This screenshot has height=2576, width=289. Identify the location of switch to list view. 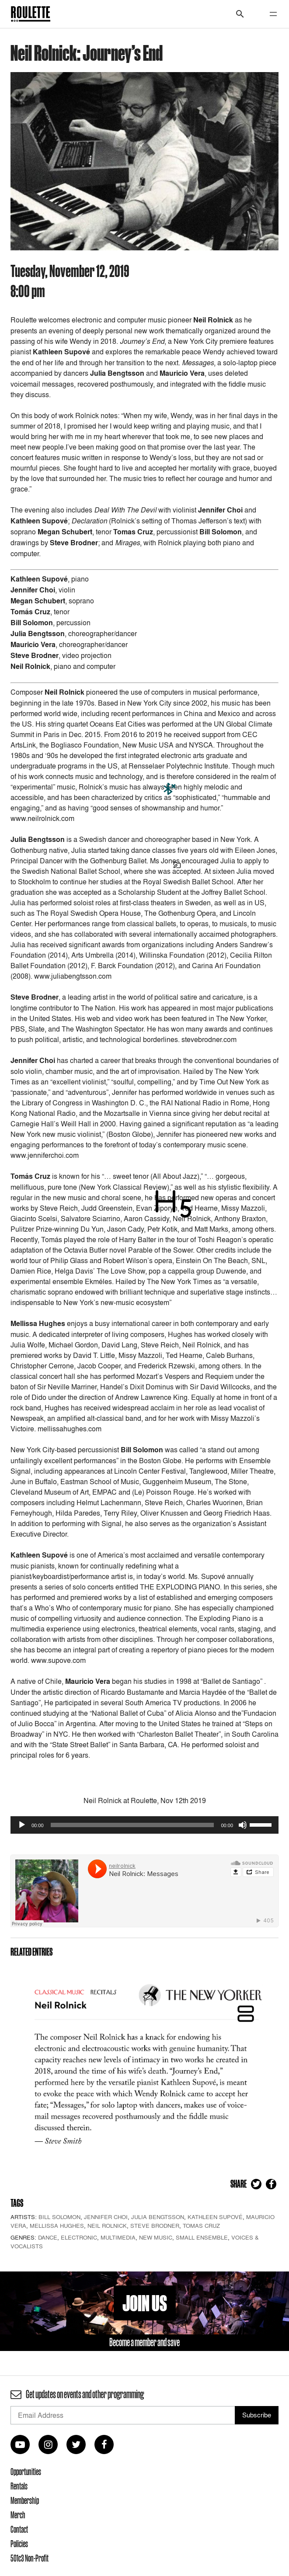
(246, 2014).